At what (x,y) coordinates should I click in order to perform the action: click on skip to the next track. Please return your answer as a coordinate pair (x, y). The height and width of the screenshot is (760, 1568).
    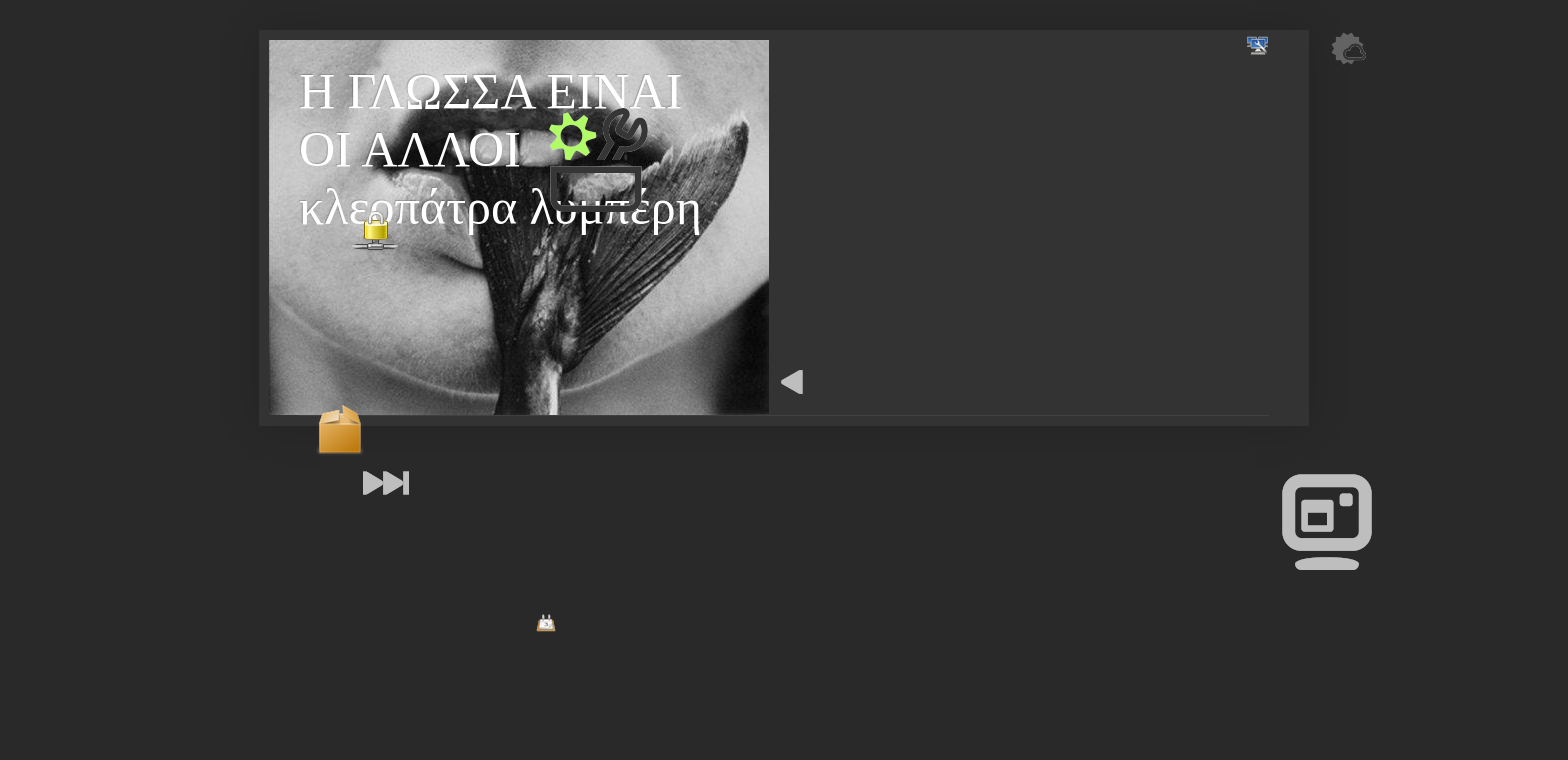
    Looking at the image, I should click on (386, 483).